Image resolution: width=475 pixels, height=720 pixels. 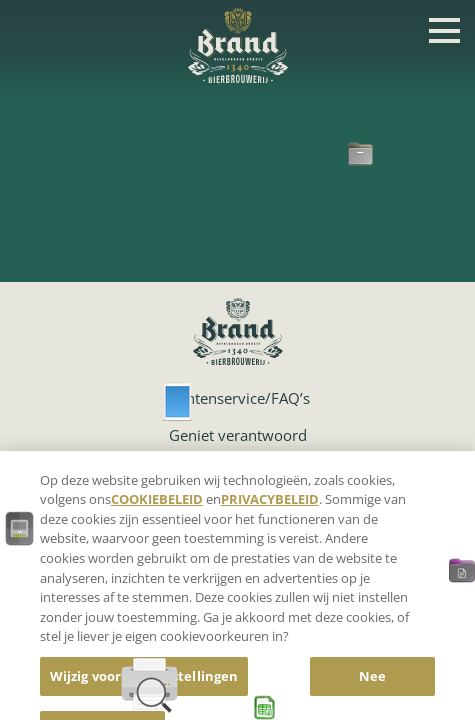 I want to click on open the file manager application, so click(x=360, y=153).